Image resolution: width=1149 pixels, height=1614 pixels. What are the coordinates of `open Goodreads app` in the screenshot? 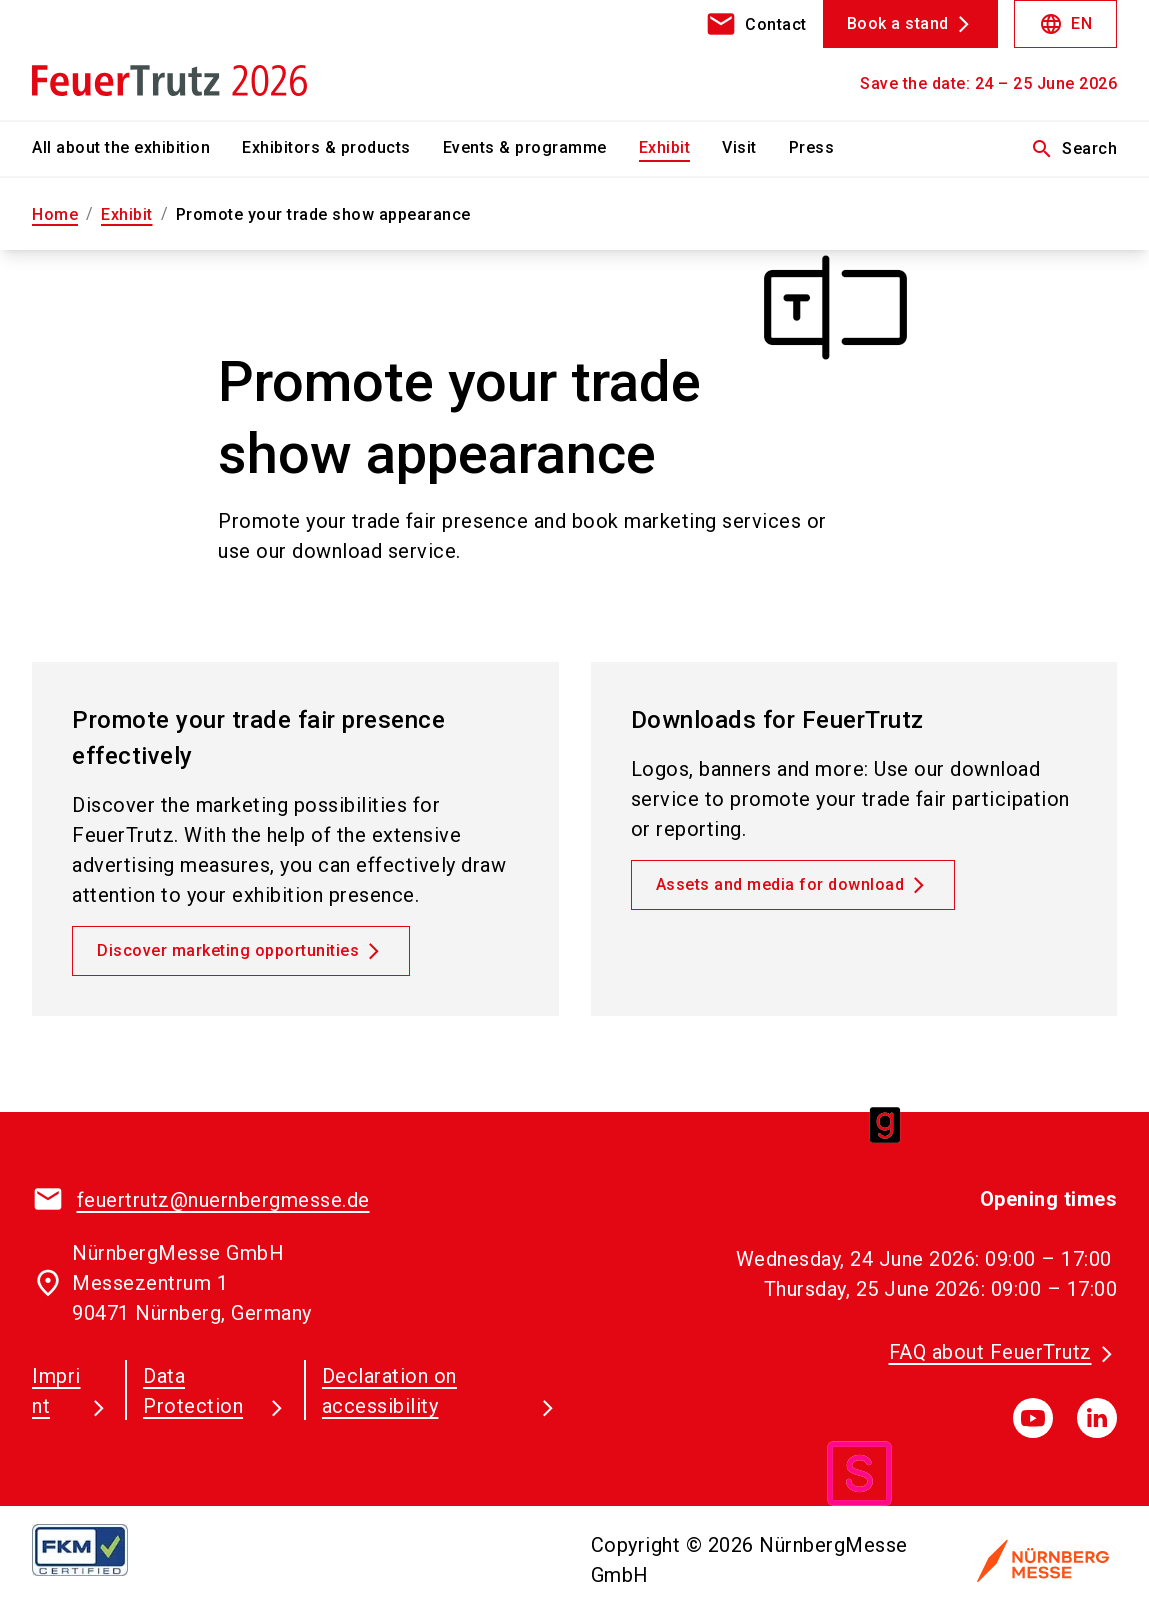 It's located at (885, 1125).